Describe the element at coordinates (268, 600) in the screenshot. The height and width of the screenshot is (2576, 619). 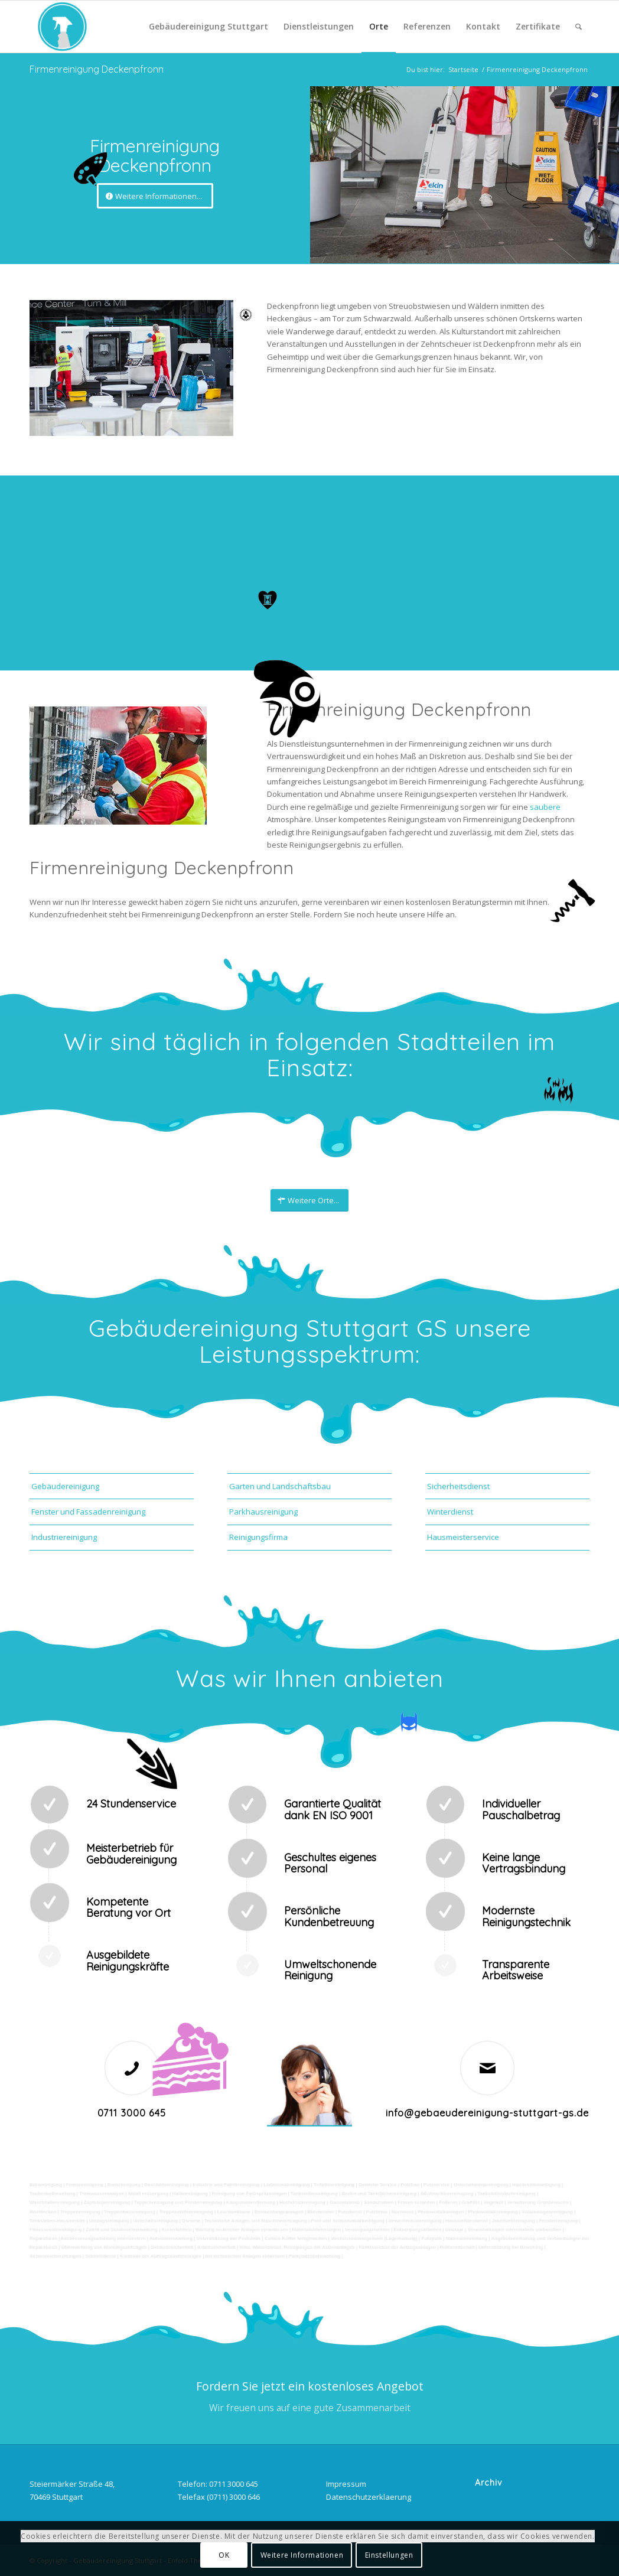
I see `indicates a lasting relationship or permanent bond in a game` at that location.